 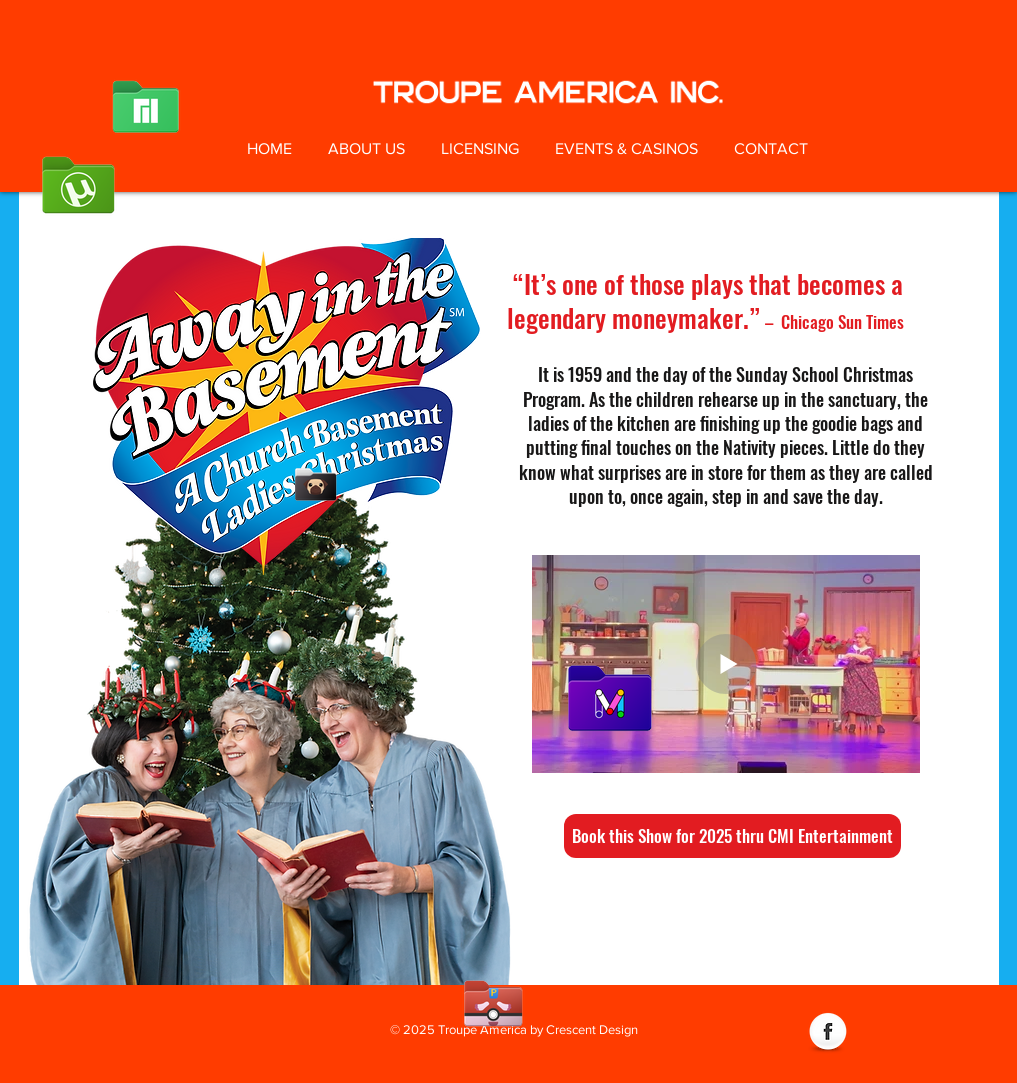 What do you see at coordinates (493, 1005) in the screenshot?
I see `open pokémon-themed folder` at bounding box center [493, 1005].